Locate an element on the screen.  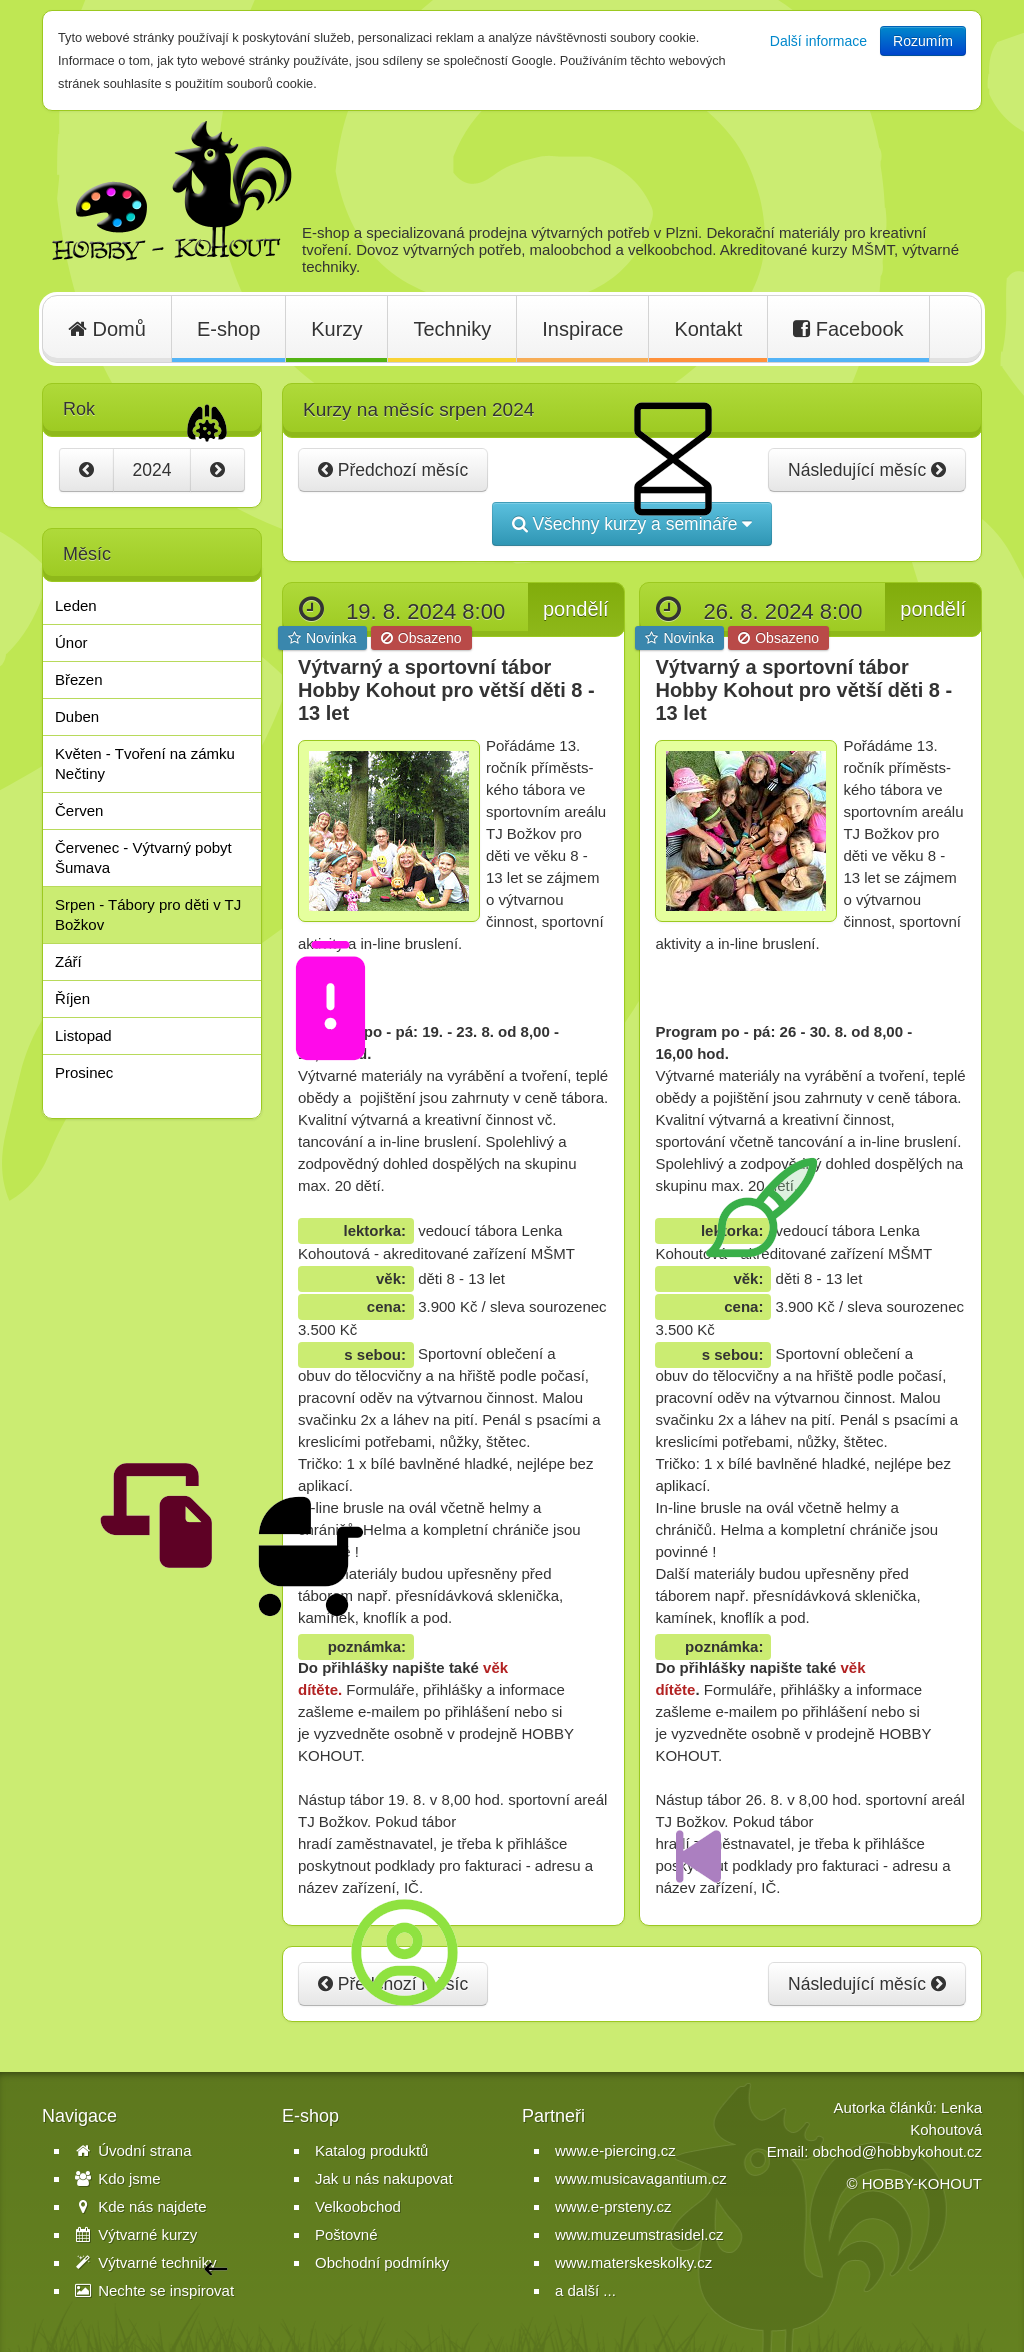
go back to the previous page is located at coordinates (216, 2269).